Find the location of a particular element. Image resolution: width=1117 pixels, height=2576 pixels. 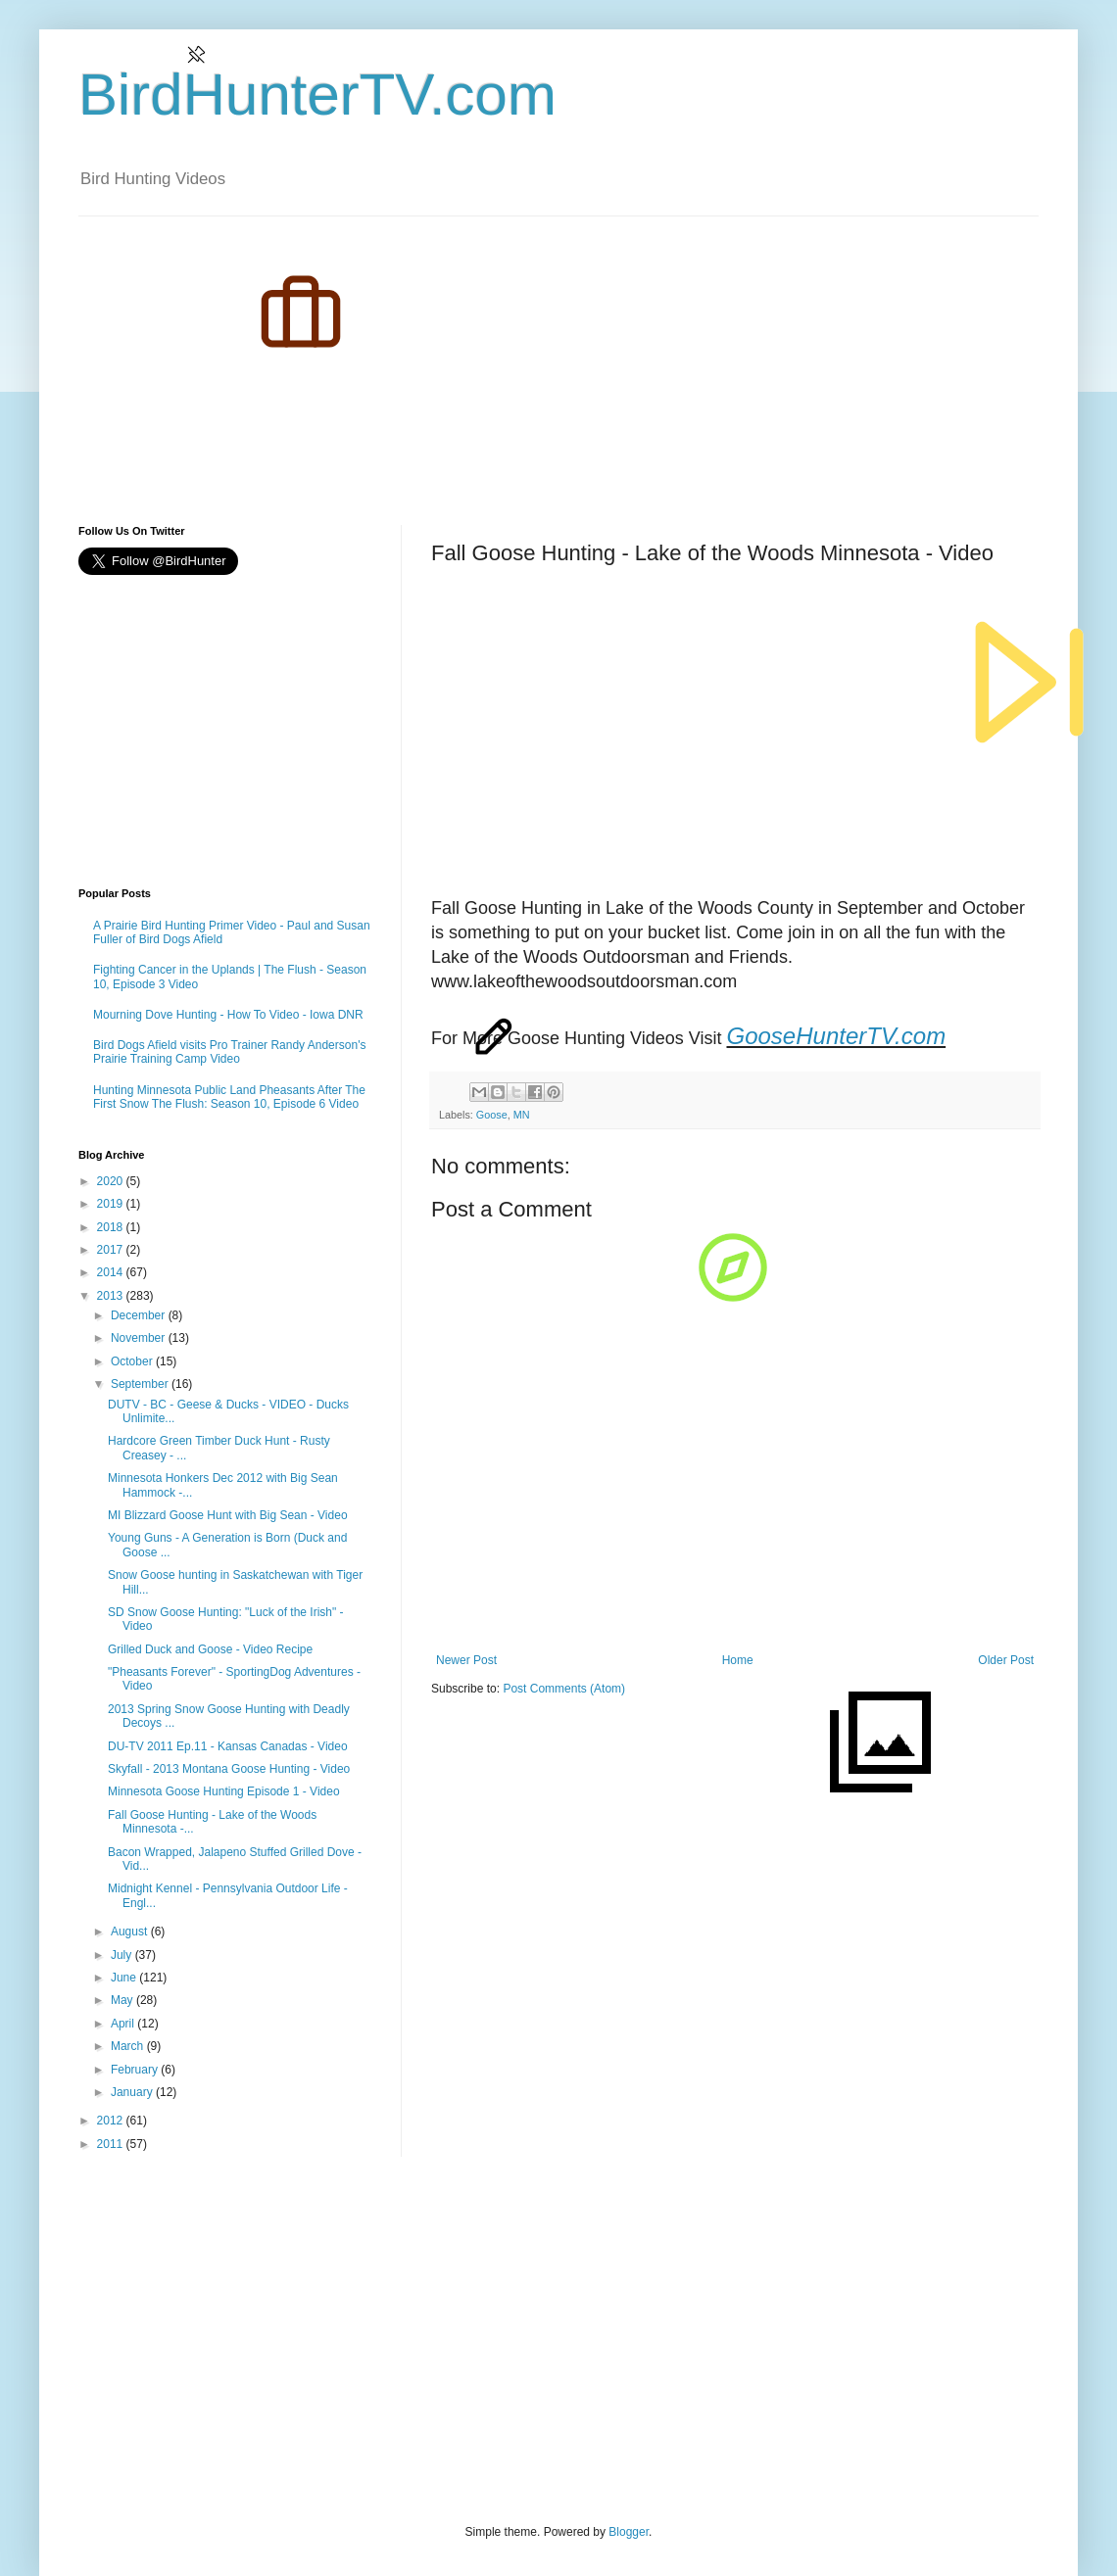

skip to the next track is located at coordinates (1029, 682).